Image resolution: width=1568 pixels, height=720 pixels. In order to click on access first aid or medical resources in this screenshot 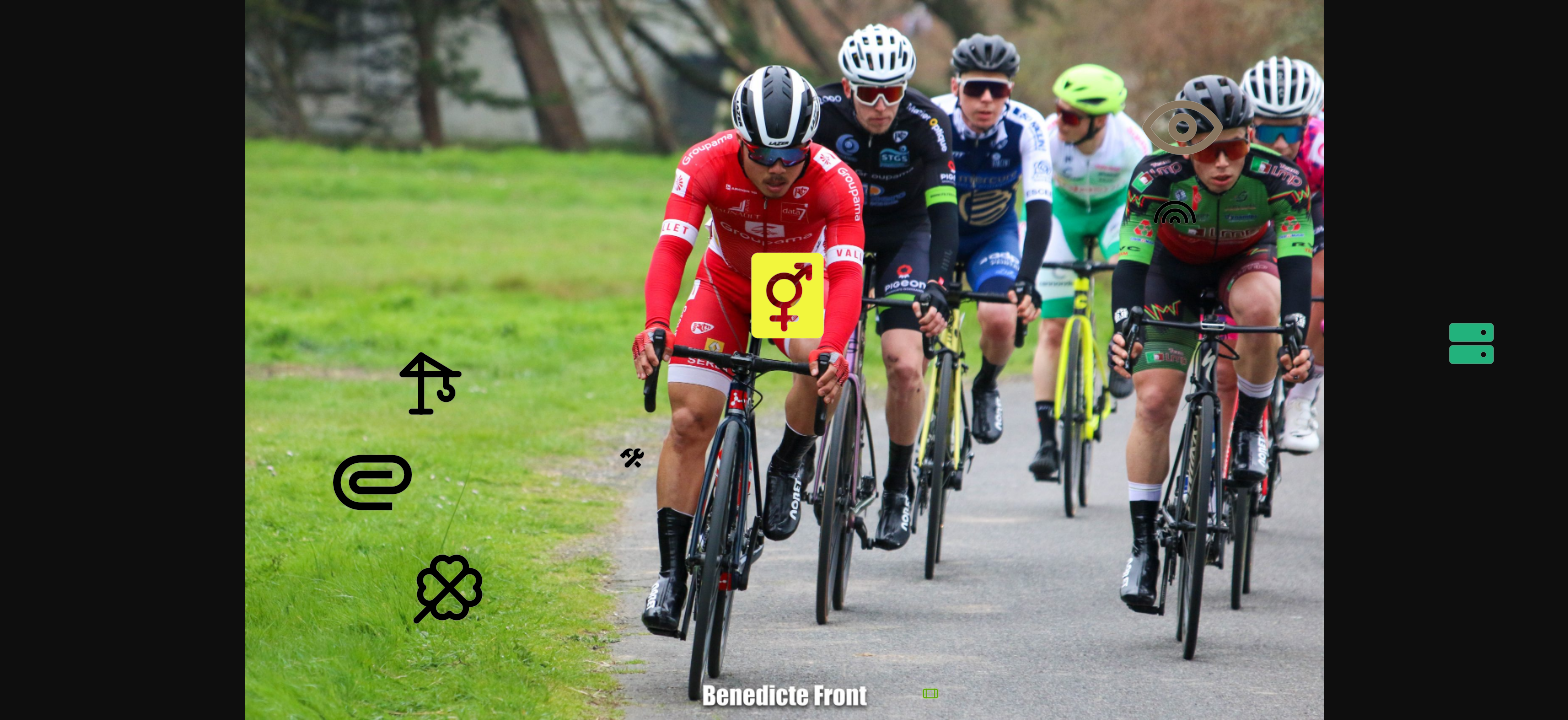, I will do `click(930, 693)`.